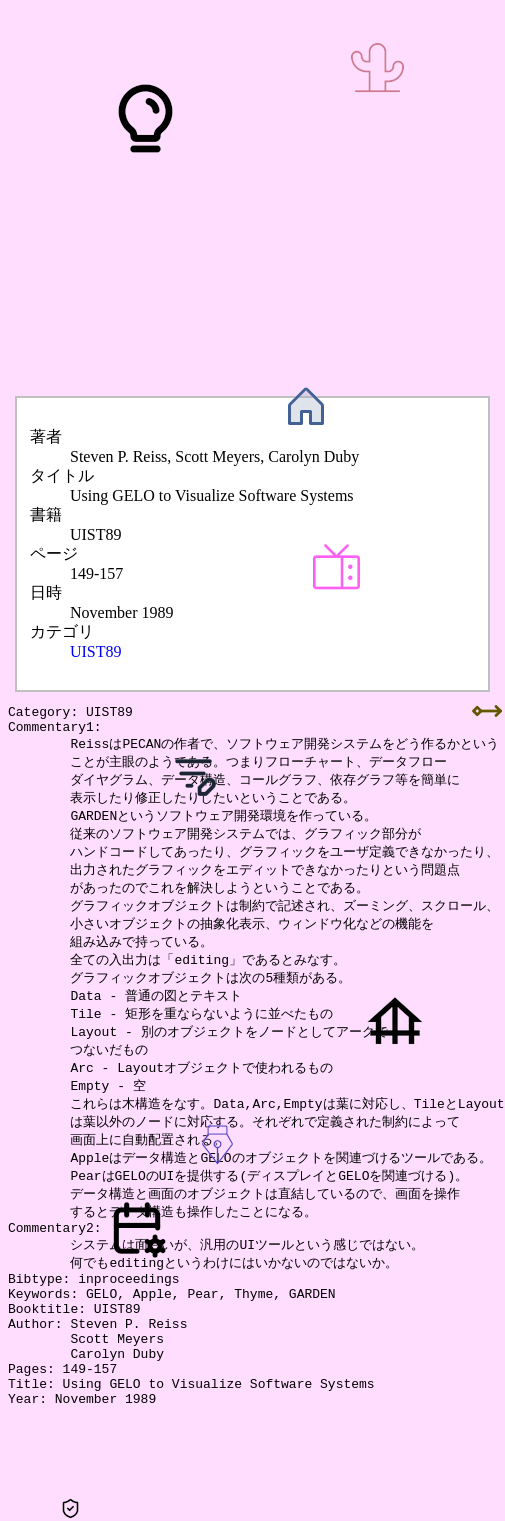  What do you see at coordinates (395, 1022) in the screenshot?
I see `view property foundation details` at bounding box center [395, 1022].